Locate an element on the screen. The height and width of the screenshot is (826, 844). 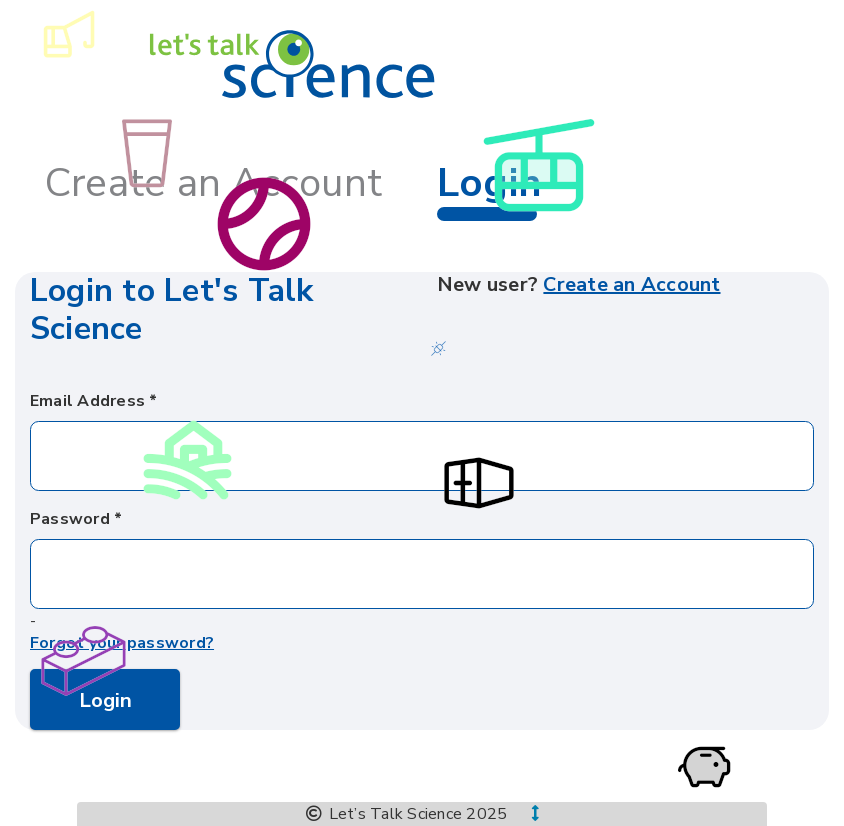
access tennis or racquet sports content is located at coordinates (264, 224).